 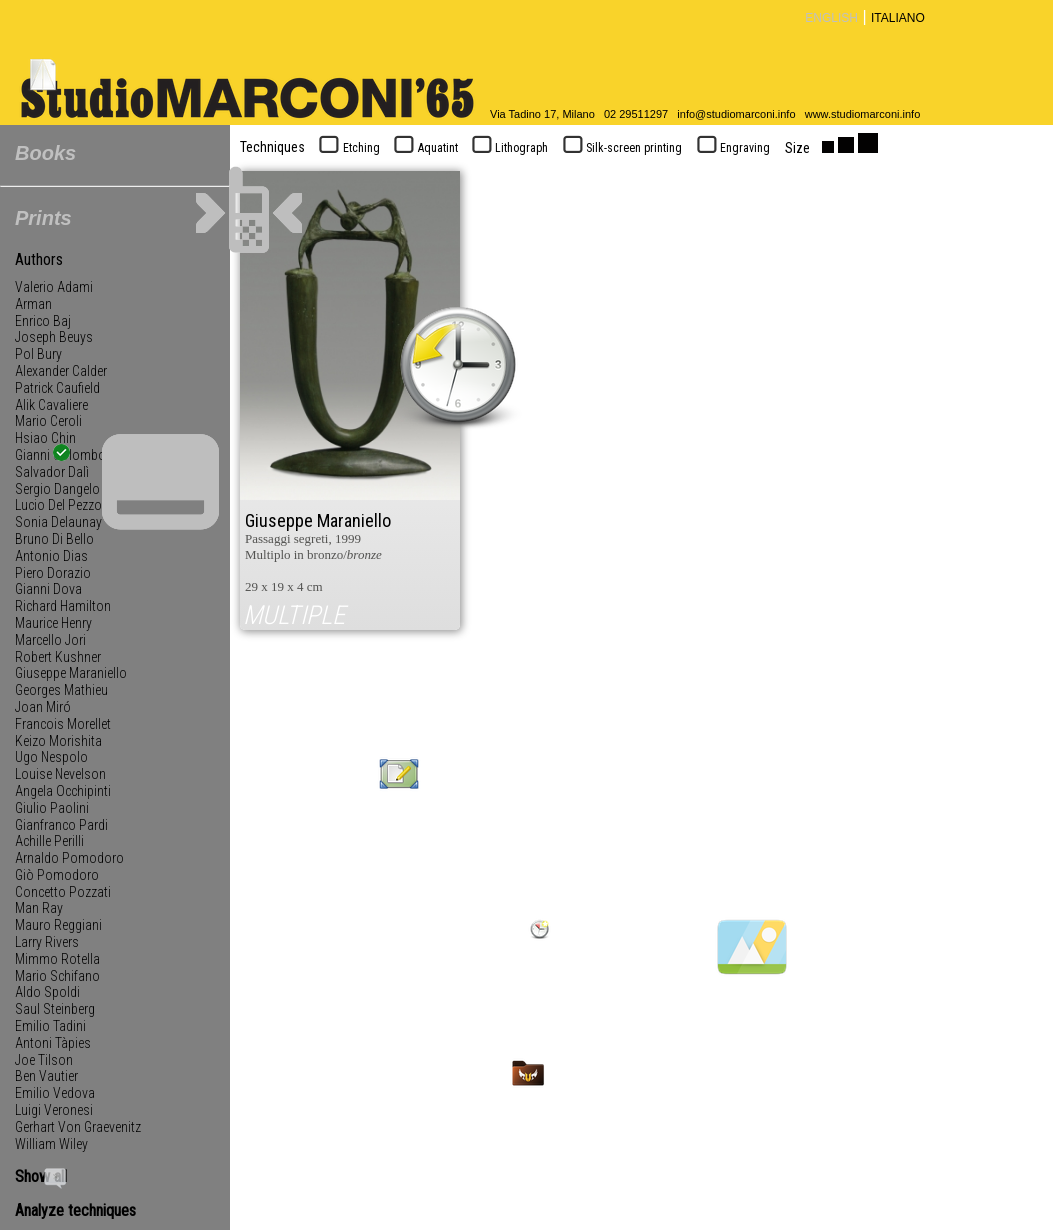 What do you see at coordinates (160, 485) in the screenshot?
I see `access removable storage device` at bounding box center [160, 485].